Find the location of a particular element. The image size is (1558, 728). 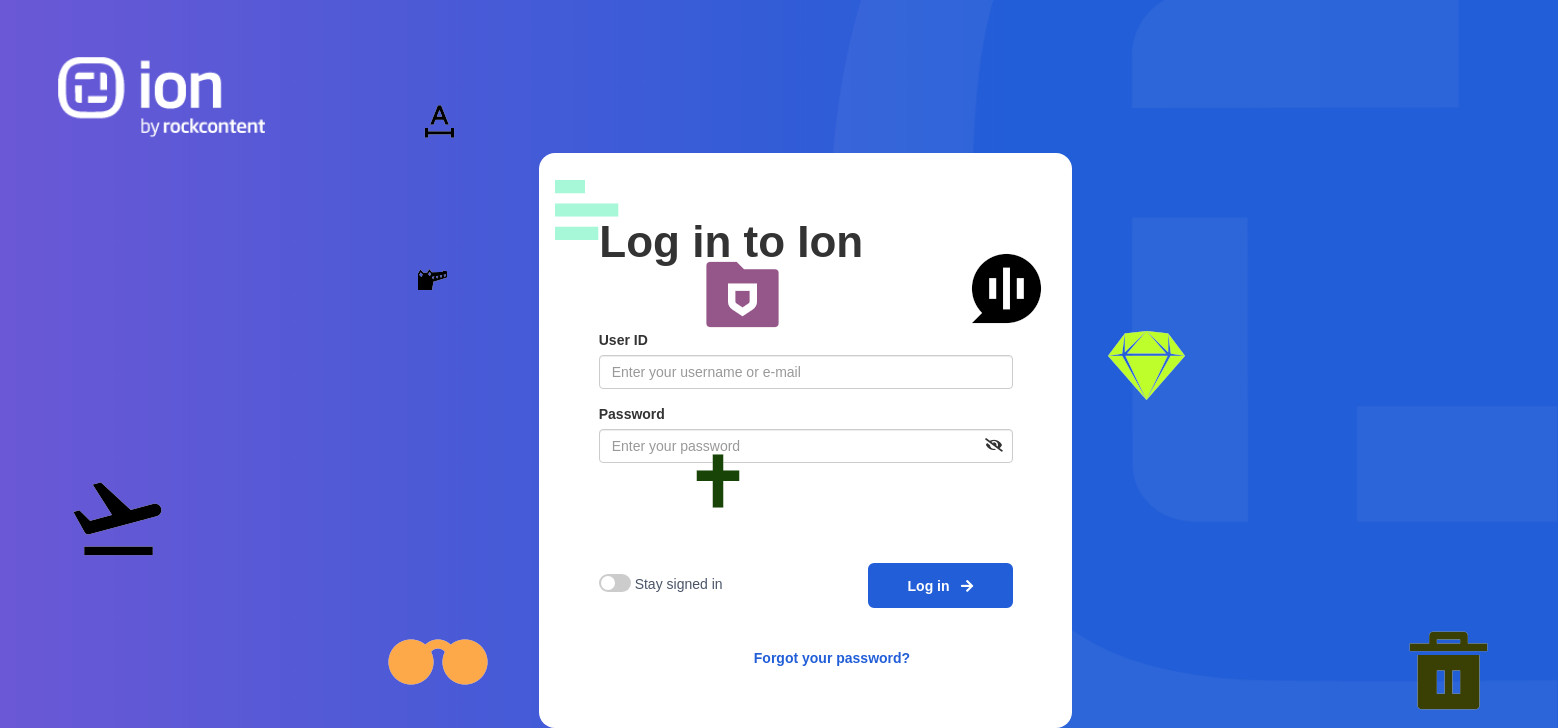

start a voice chat or audio message is located at coordinates (1006, 288).